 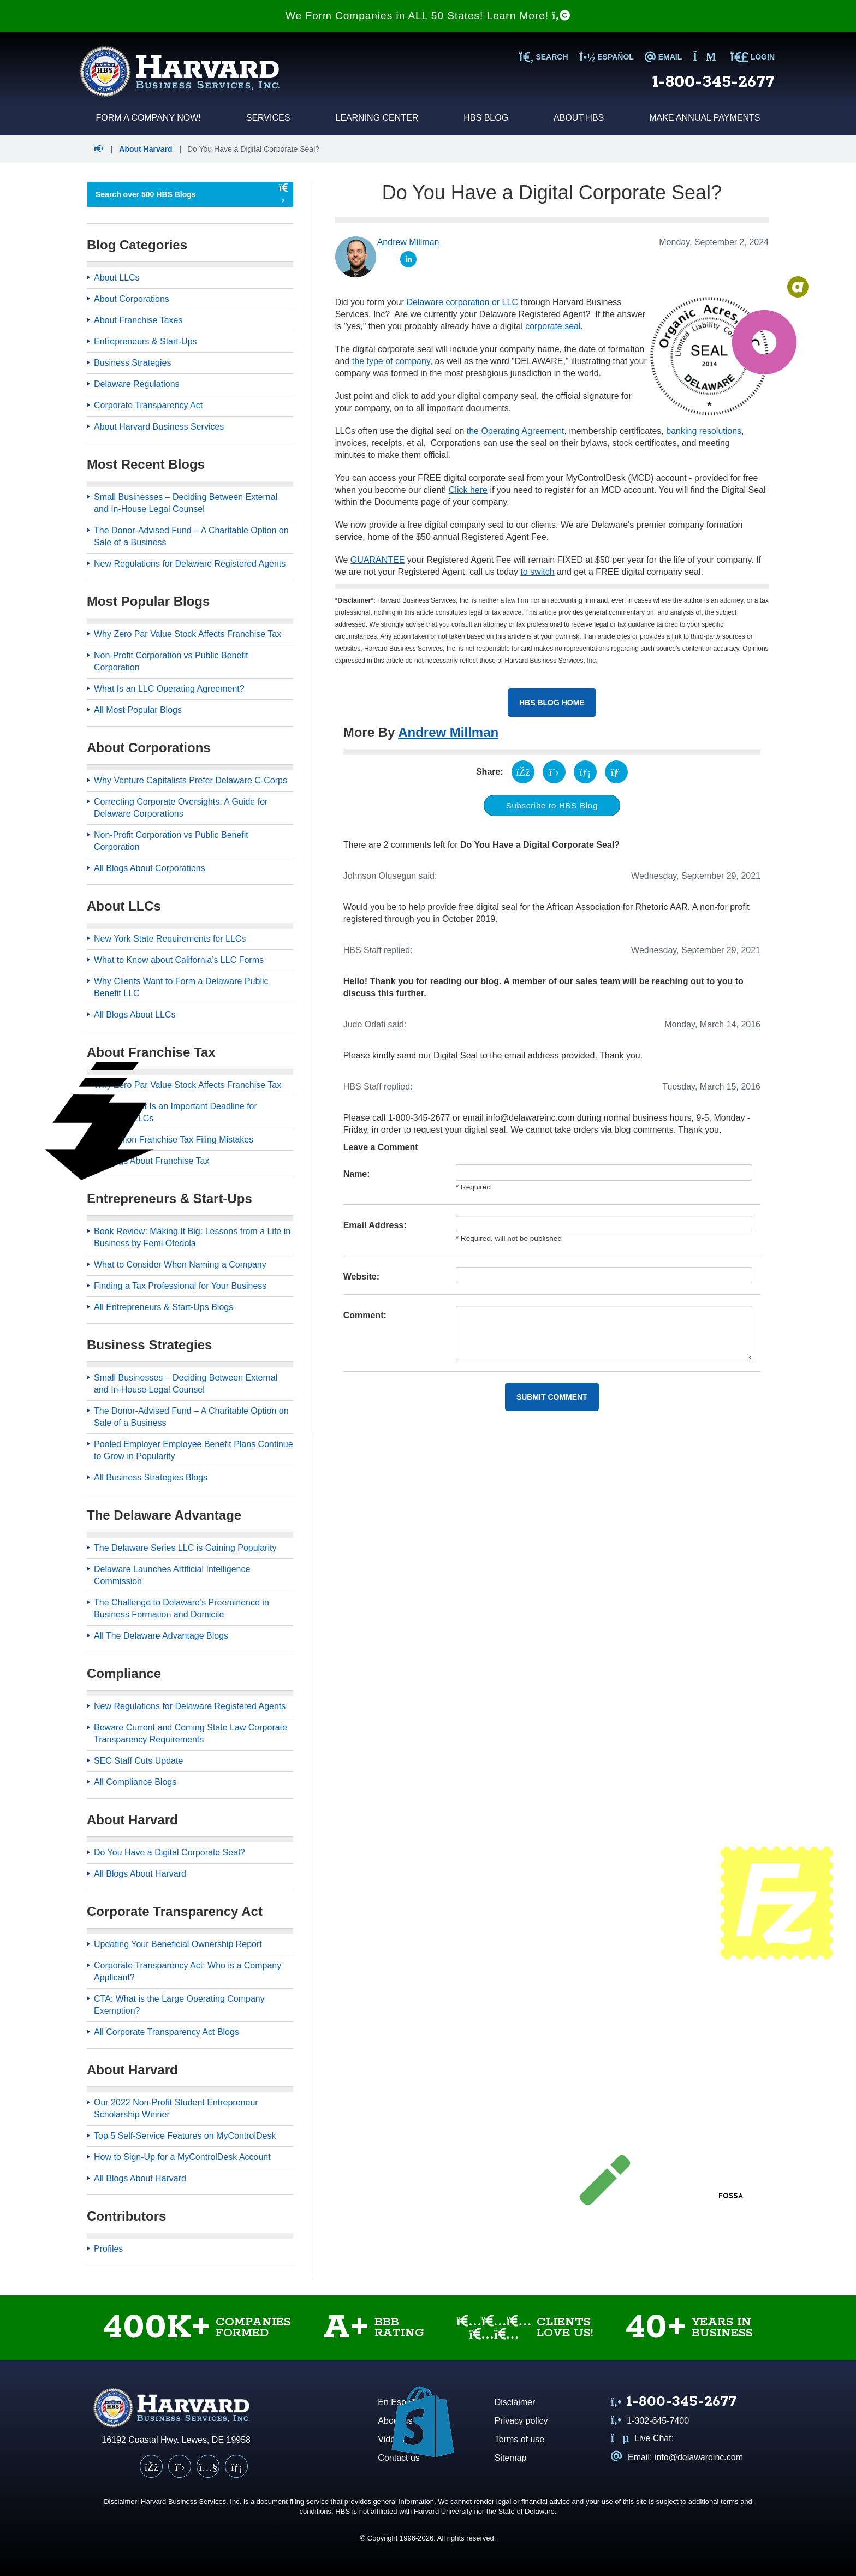 I want to click on indicates a selected radio button option, so click(x=764, y=342).